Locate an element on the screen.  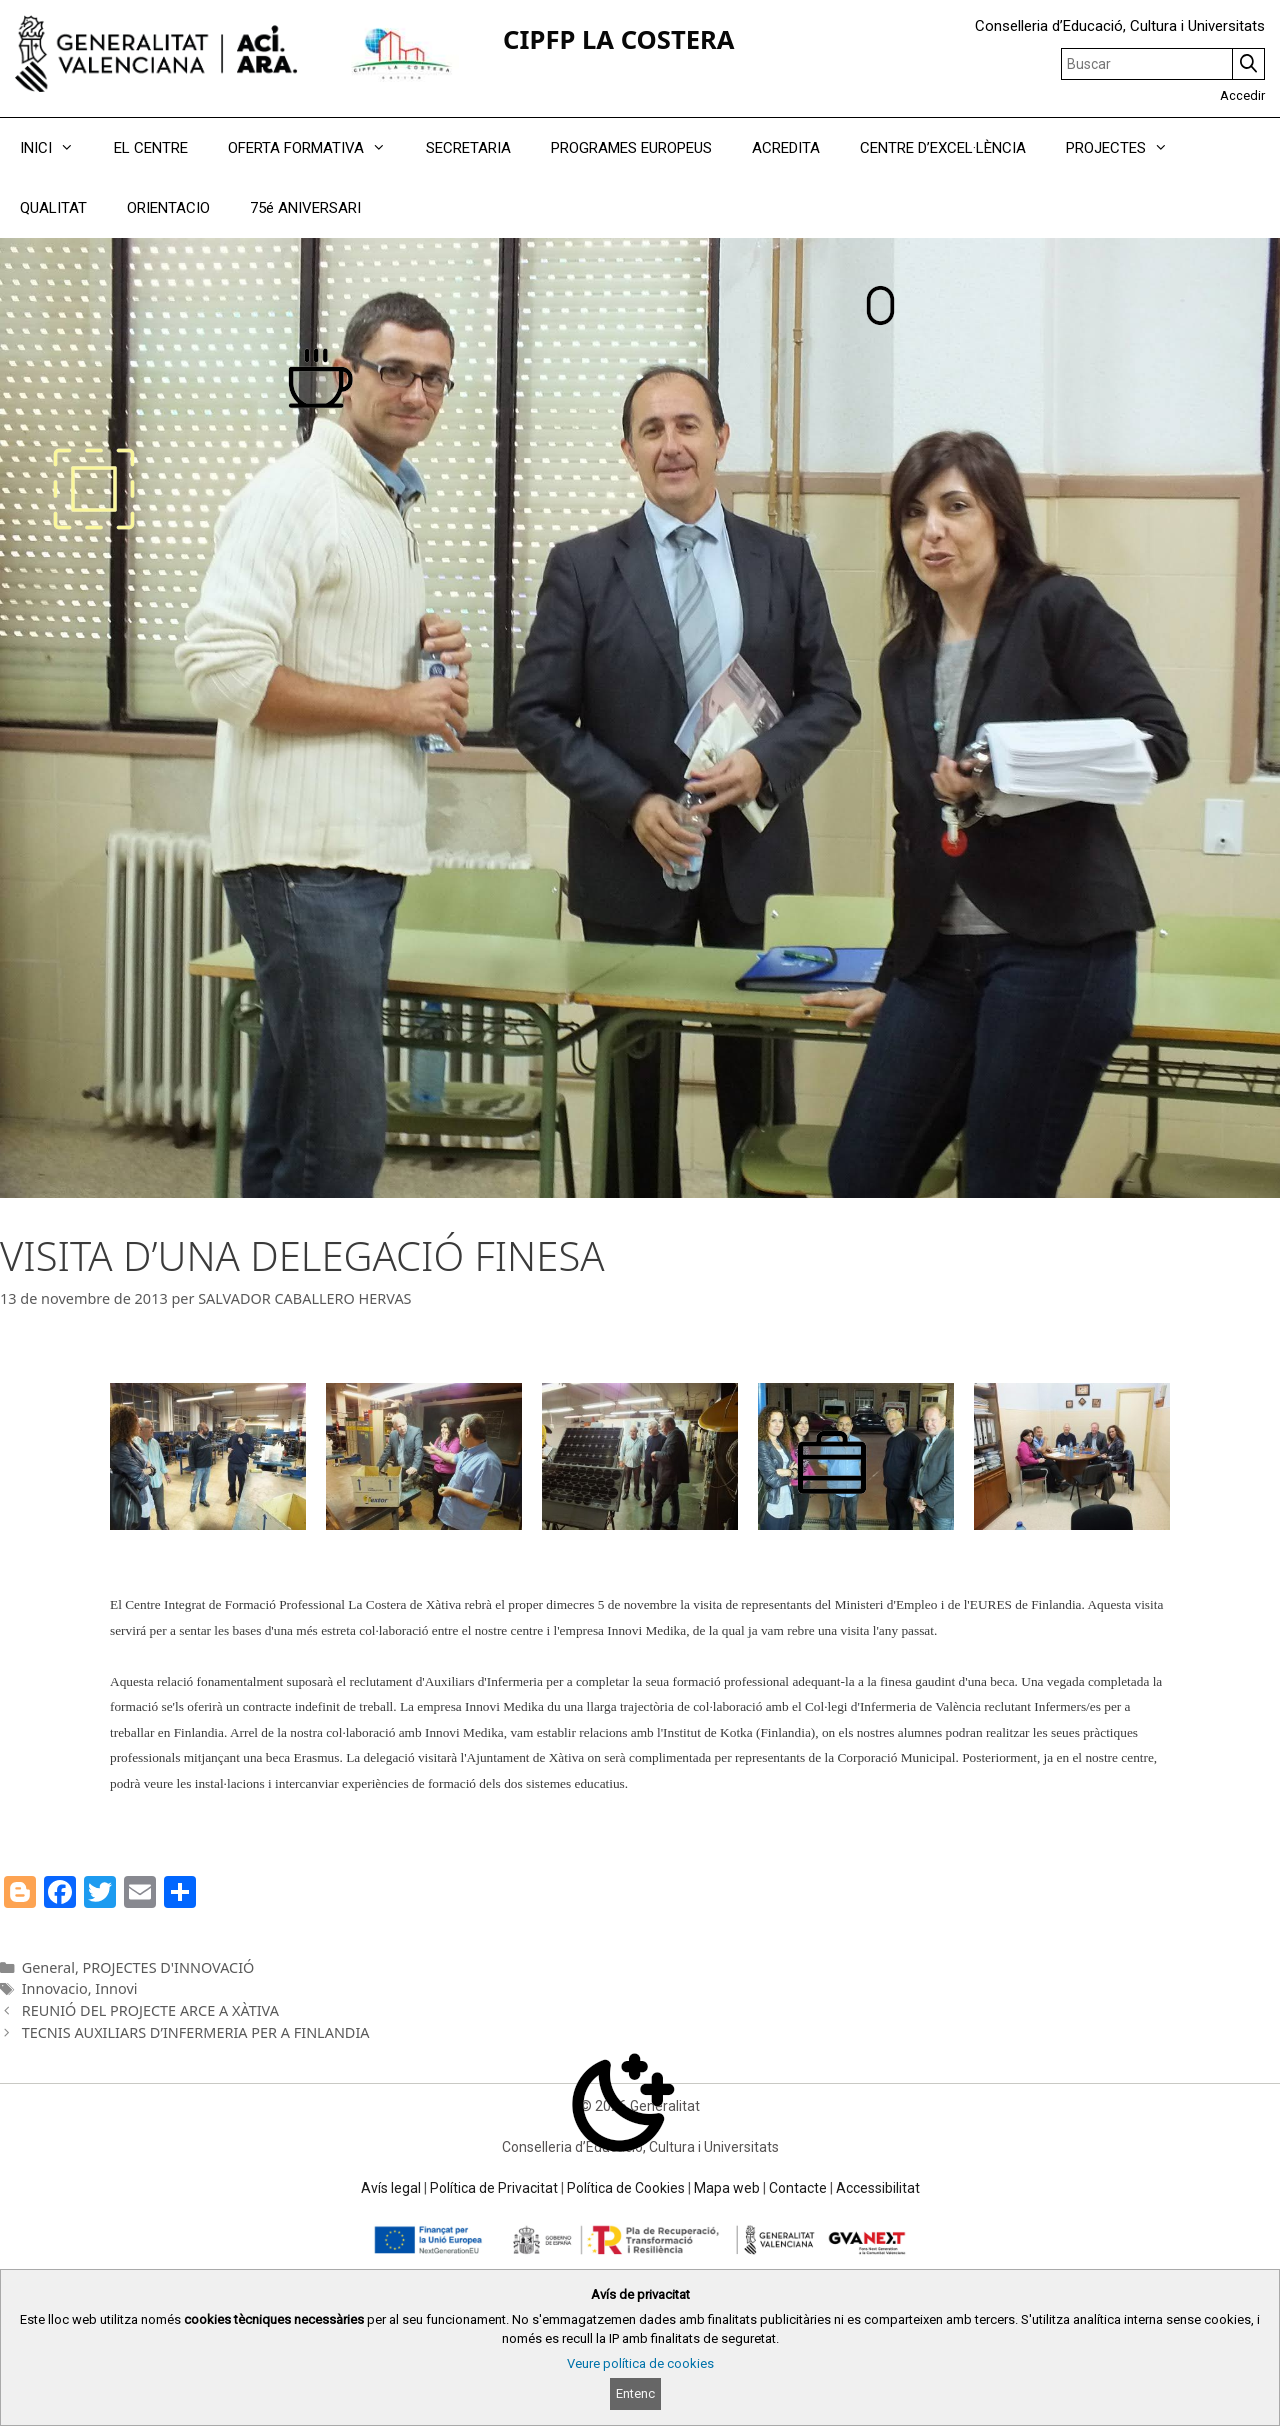
enable dark mode or night theme is located at coordinates (619, 2104).